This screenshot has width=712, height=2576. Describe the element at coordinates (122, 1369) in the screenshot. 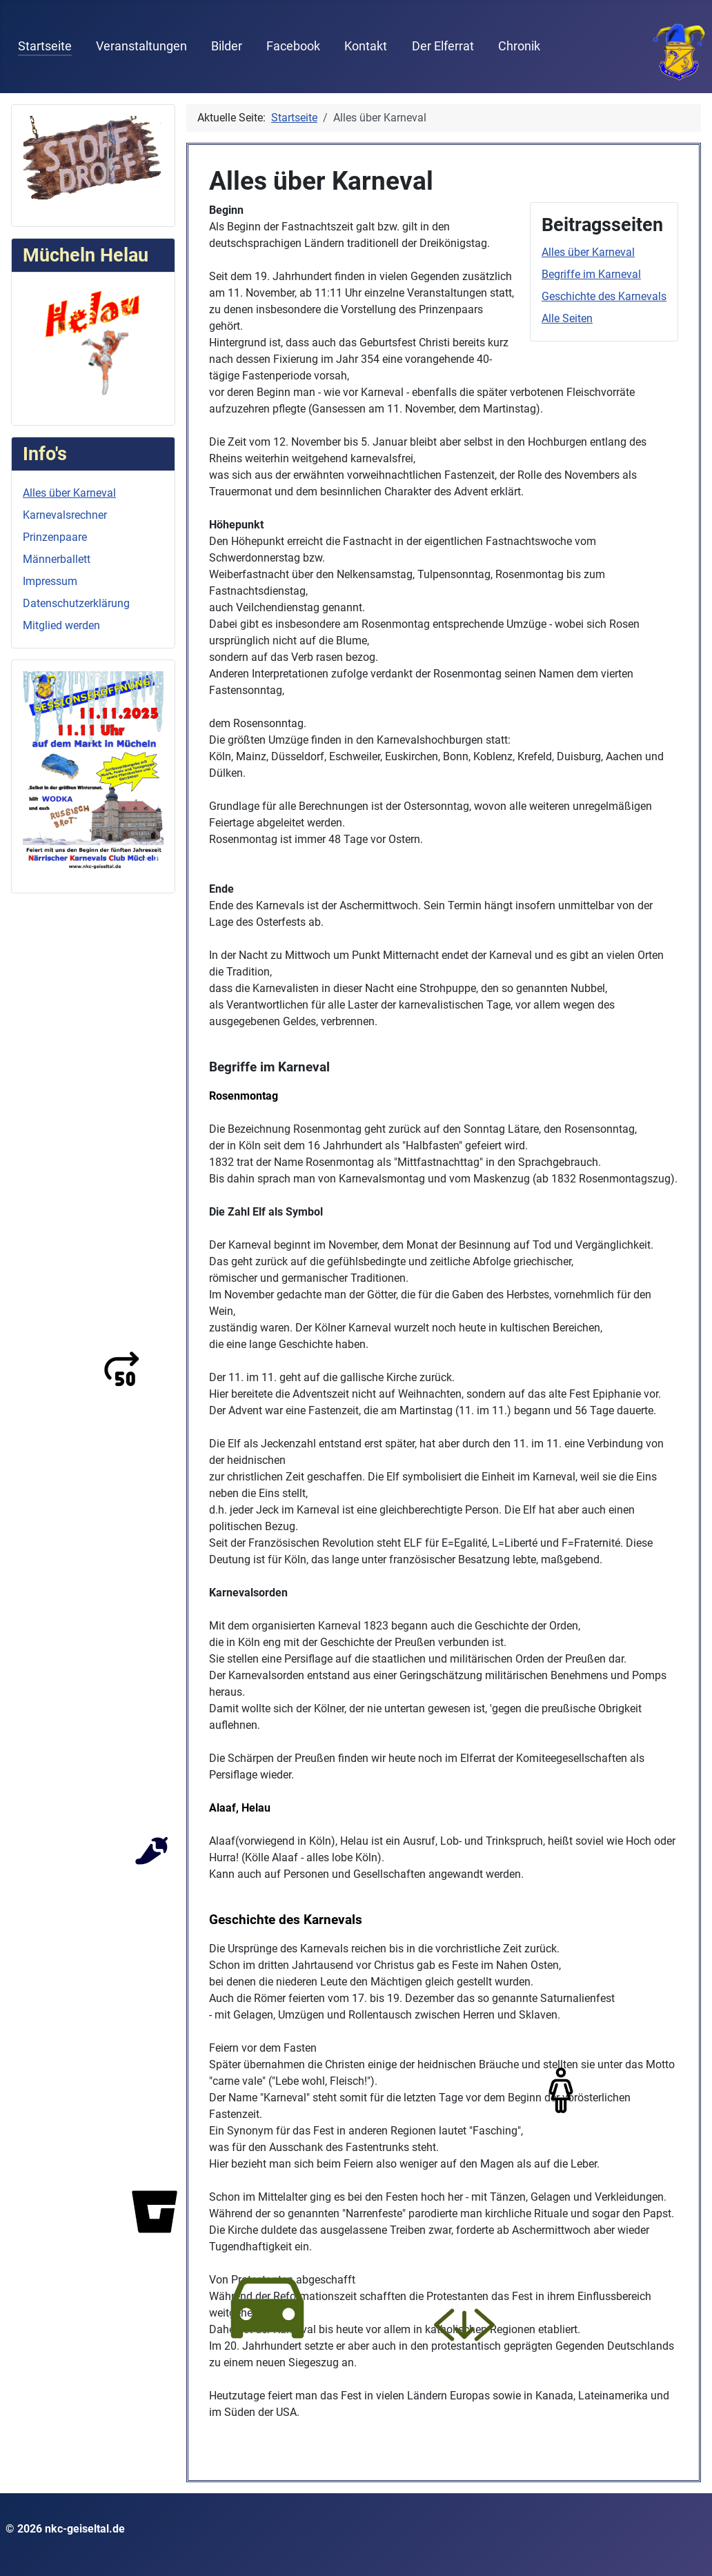

I see `skip forward 50 seconds` at that location.